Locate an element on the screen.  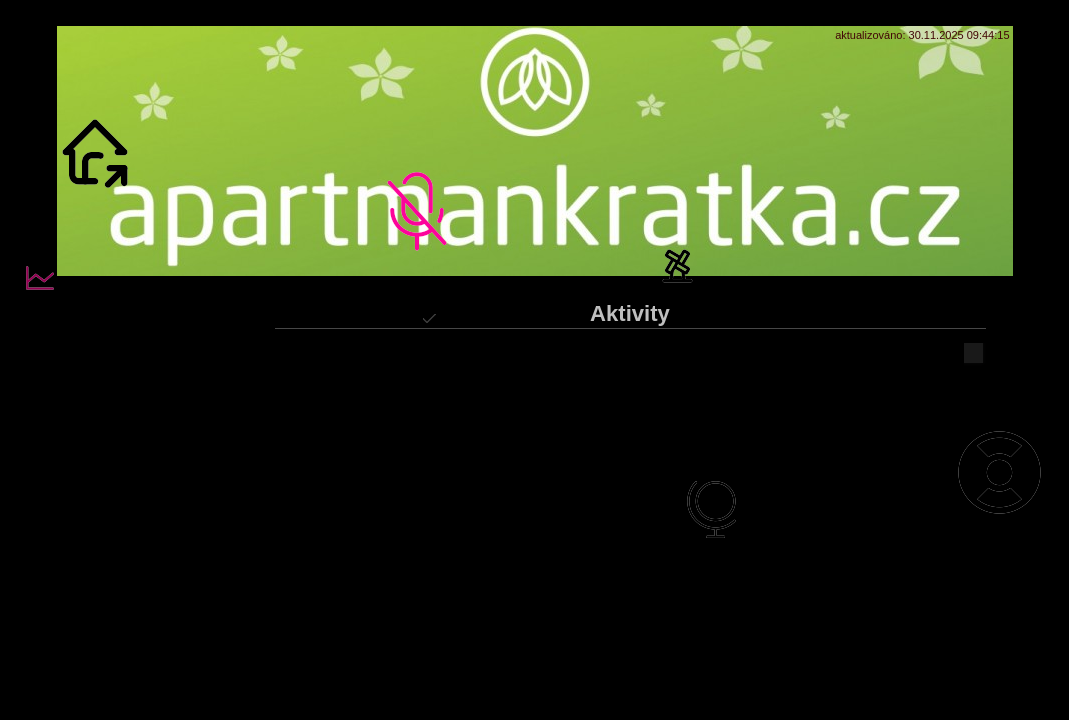
mute your microphone is located at coordinates (417, 210).